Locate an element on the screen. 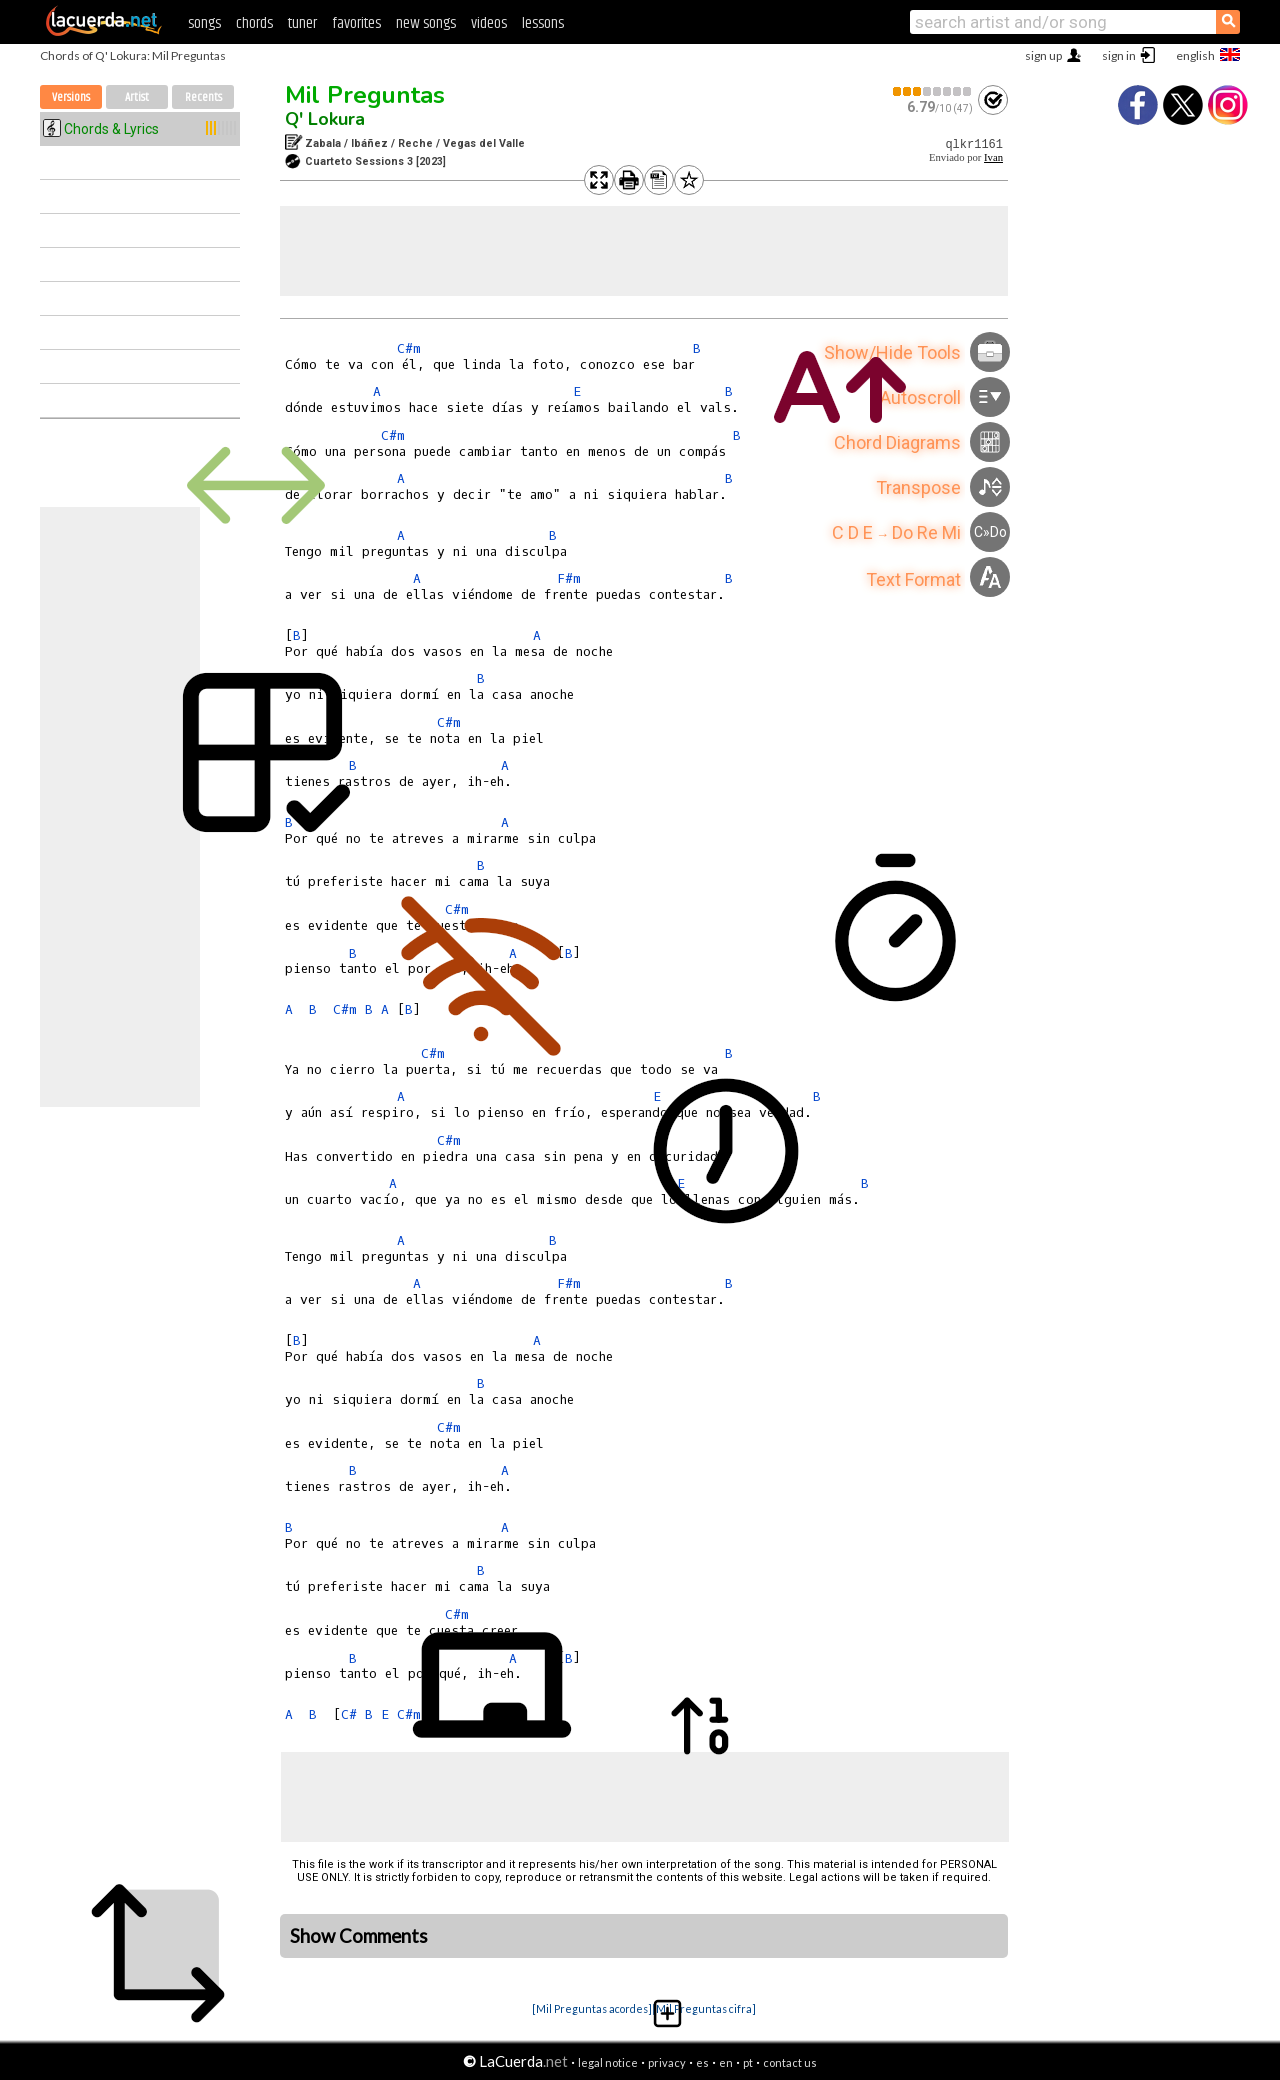  access presentation or teaching mode is located at coordinates (492, 1685).